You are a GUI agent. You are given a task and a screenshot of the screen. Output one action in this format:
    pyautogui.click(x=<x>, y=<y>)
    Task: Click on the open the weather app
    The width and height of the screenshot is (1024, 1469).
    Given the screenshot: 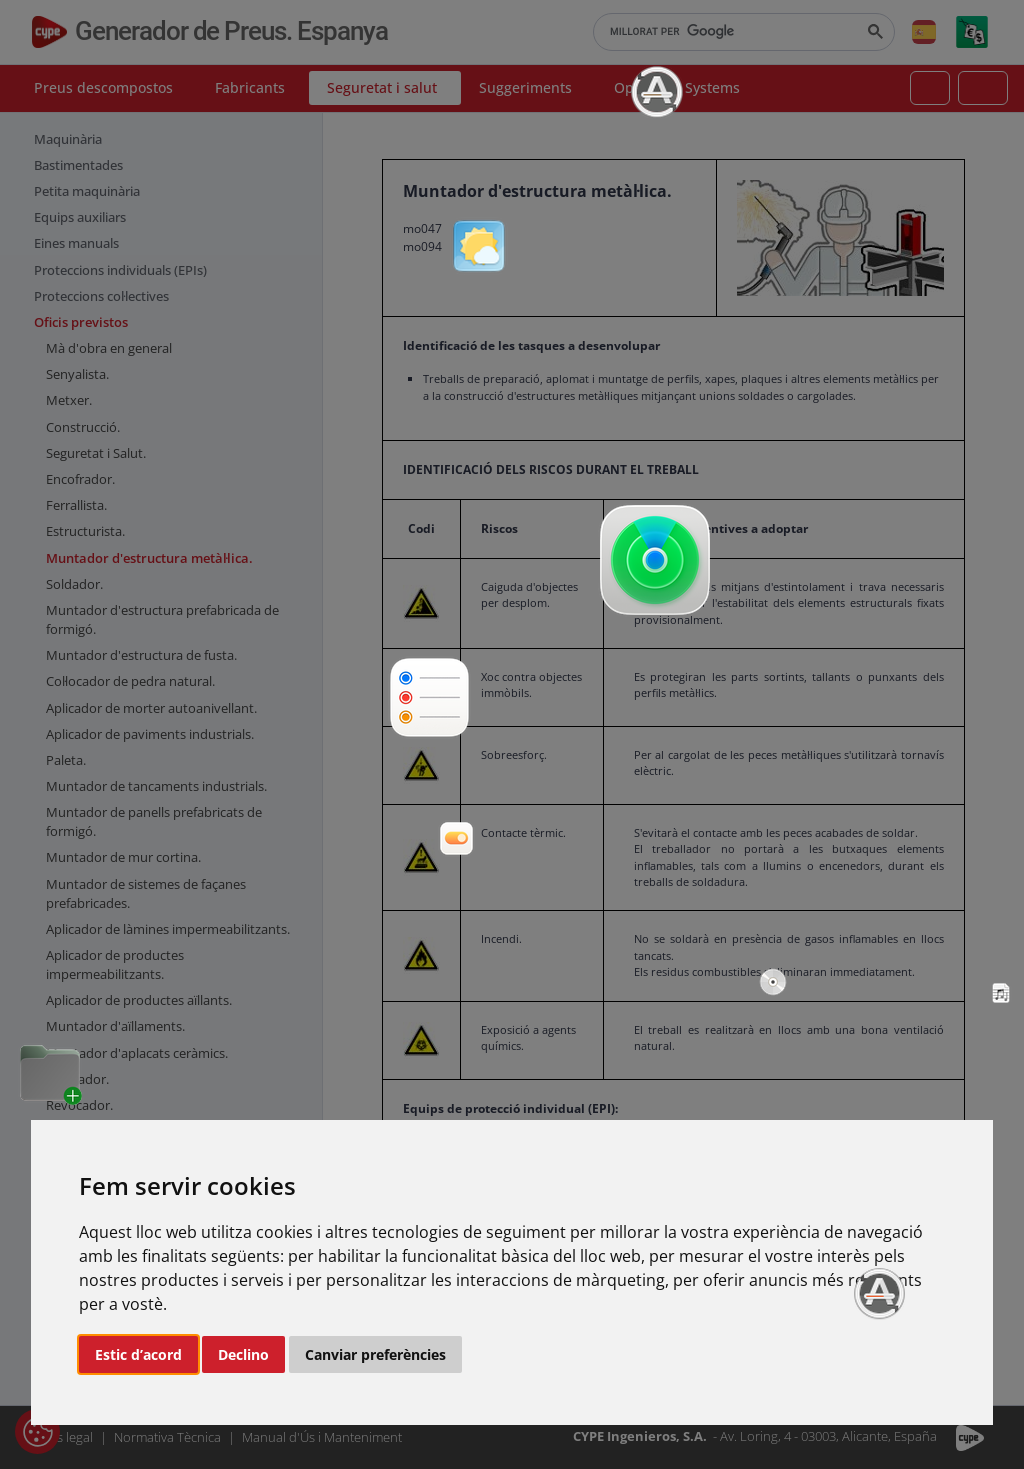 What is the action you would take?
    pyautogui.click(x=479, y=246)
    